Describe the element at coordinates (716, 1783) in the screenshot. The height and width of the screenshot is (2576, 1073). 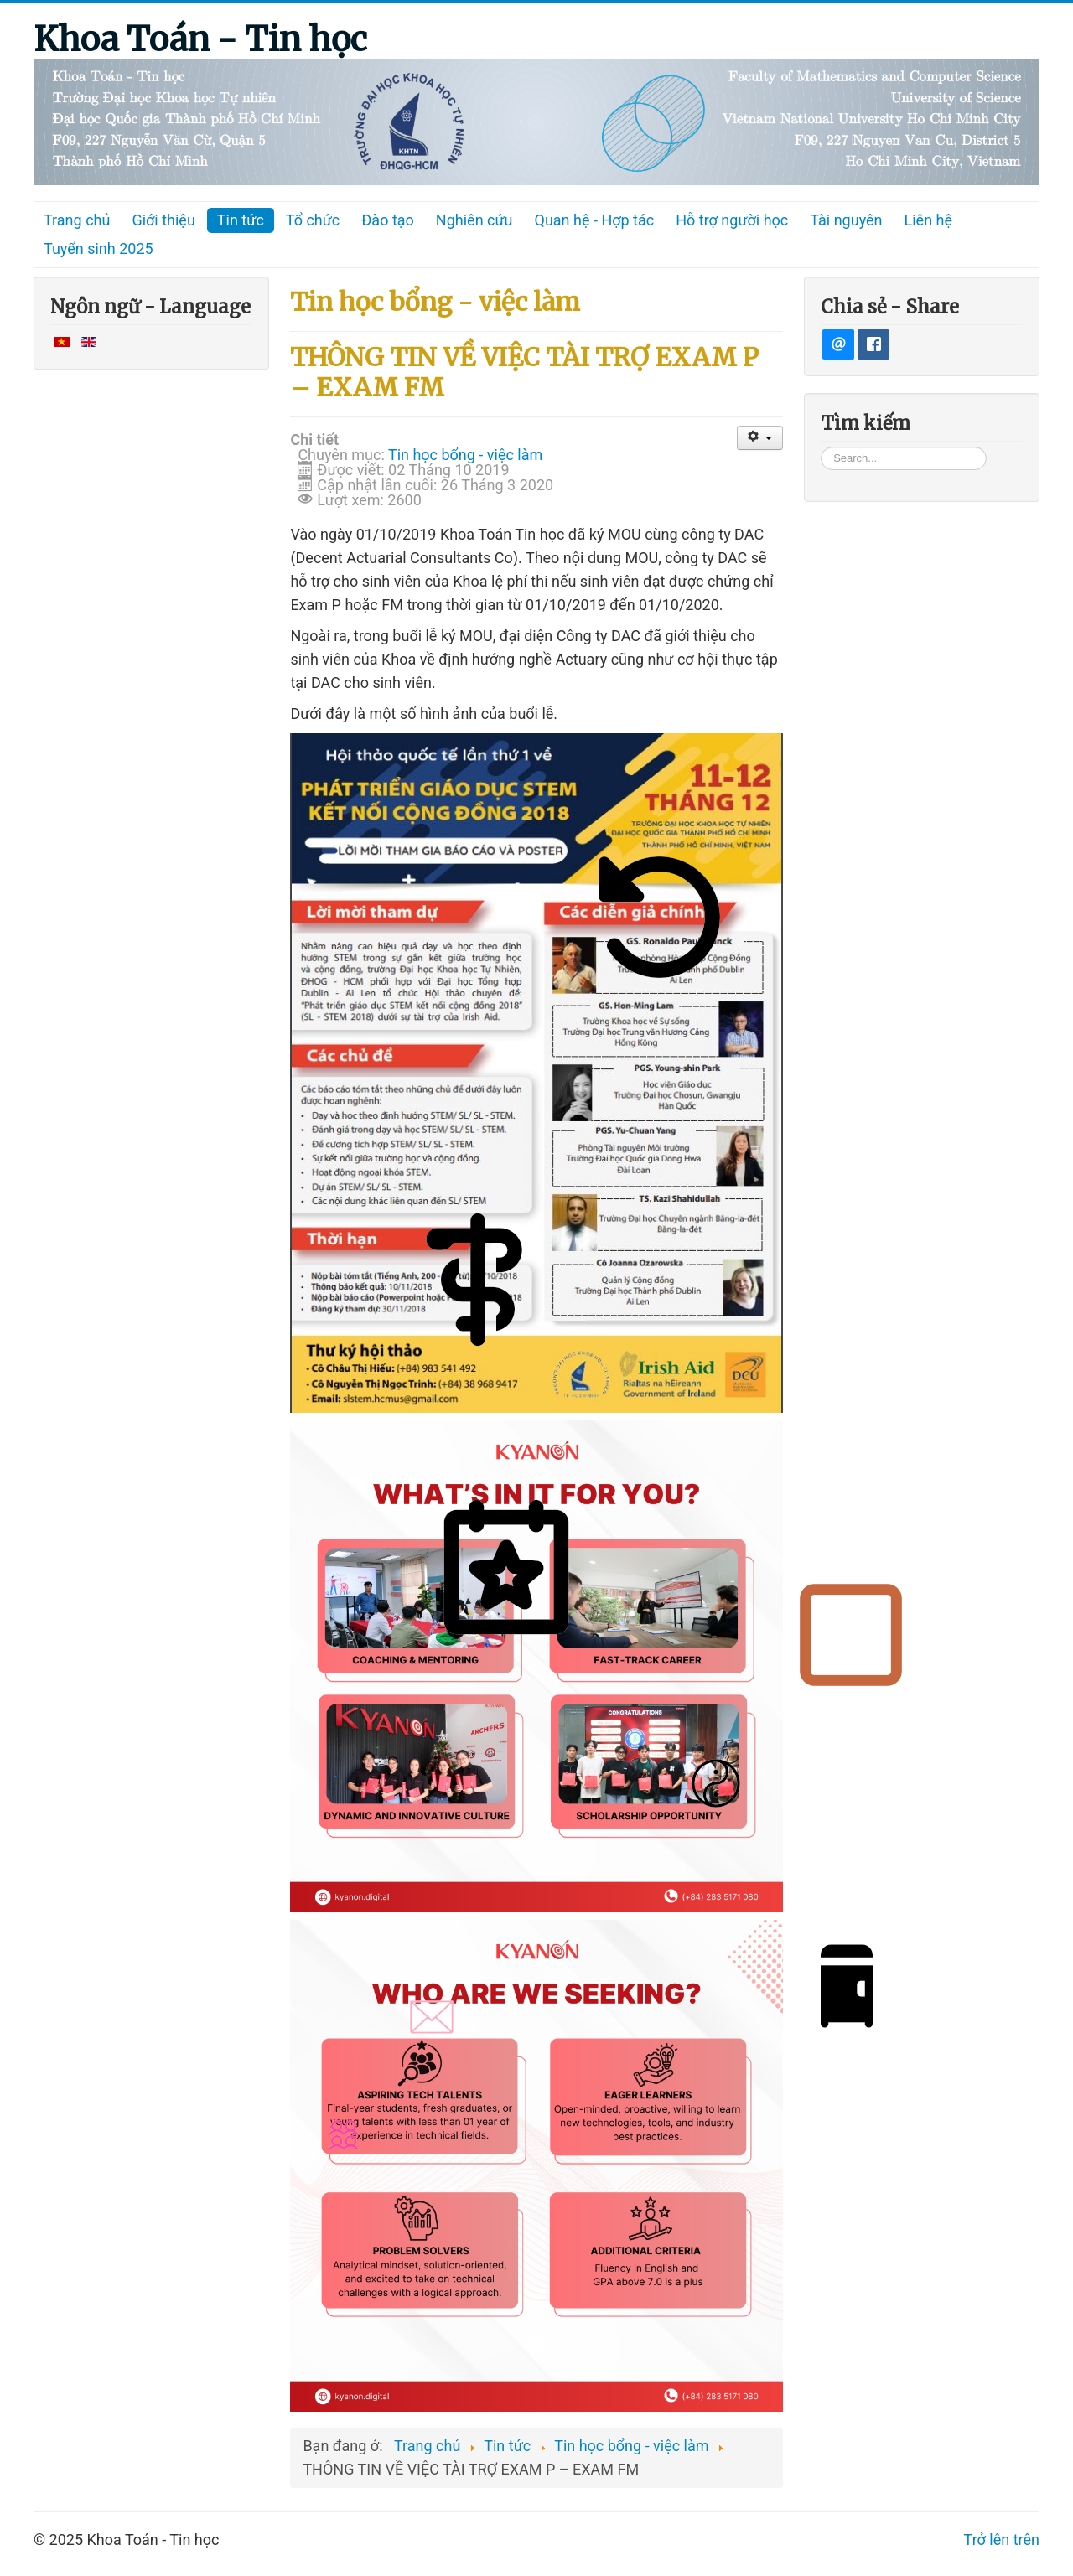
I see `toggle balance or harmony mode` at that location.